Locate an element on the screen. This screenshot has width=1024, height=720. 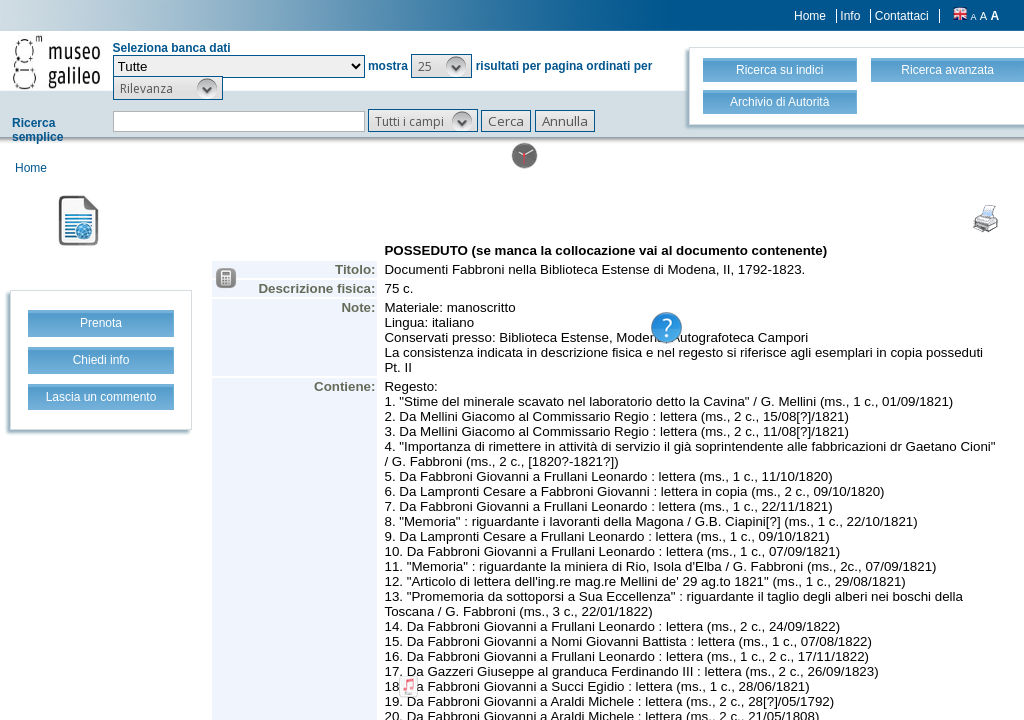
a flac audio file in ogg container format is located at coordinates (408, 686).